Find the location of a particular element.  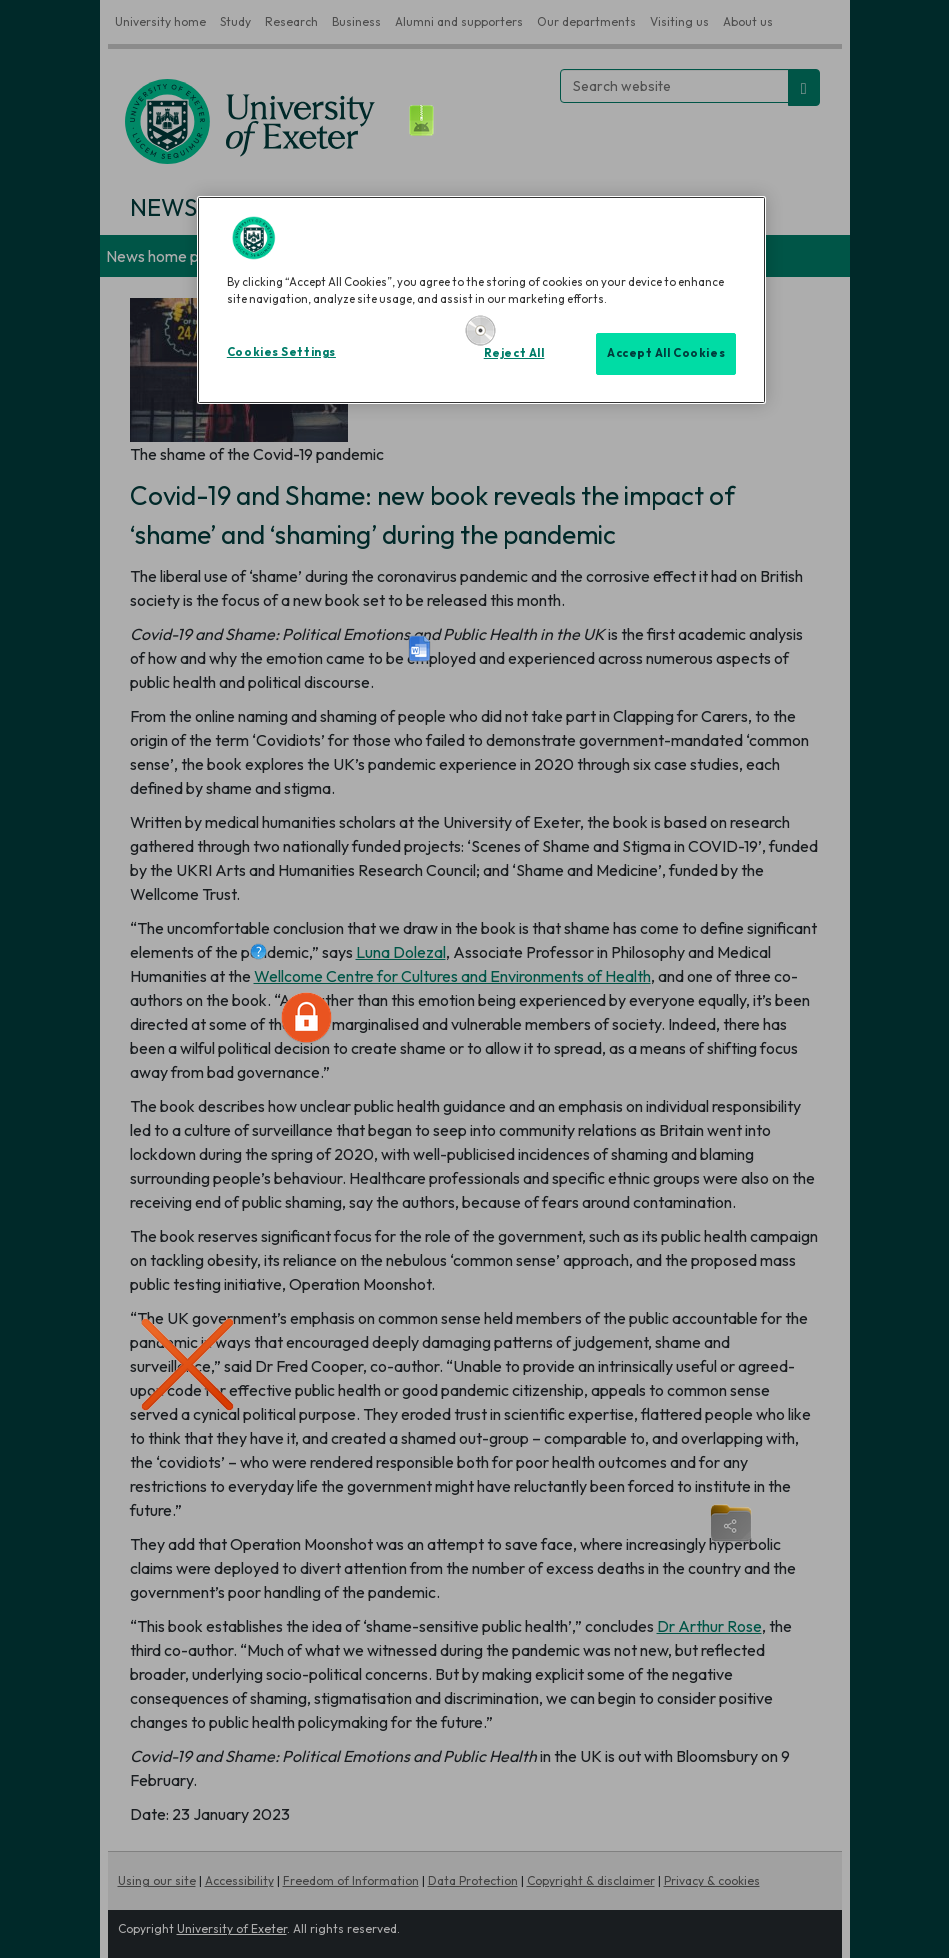

open help or support center is located at coordinates (258, 951).